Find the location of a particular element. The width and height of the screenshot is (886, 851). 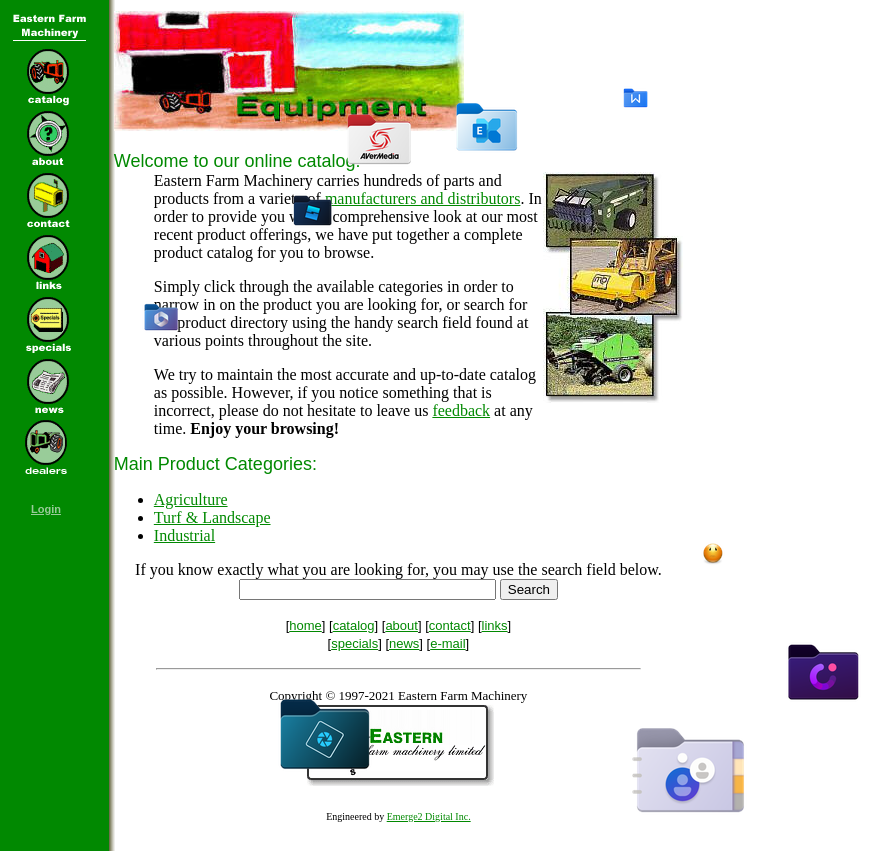

open adobe photoshop elements project folder is located at coordinates (324, 736).